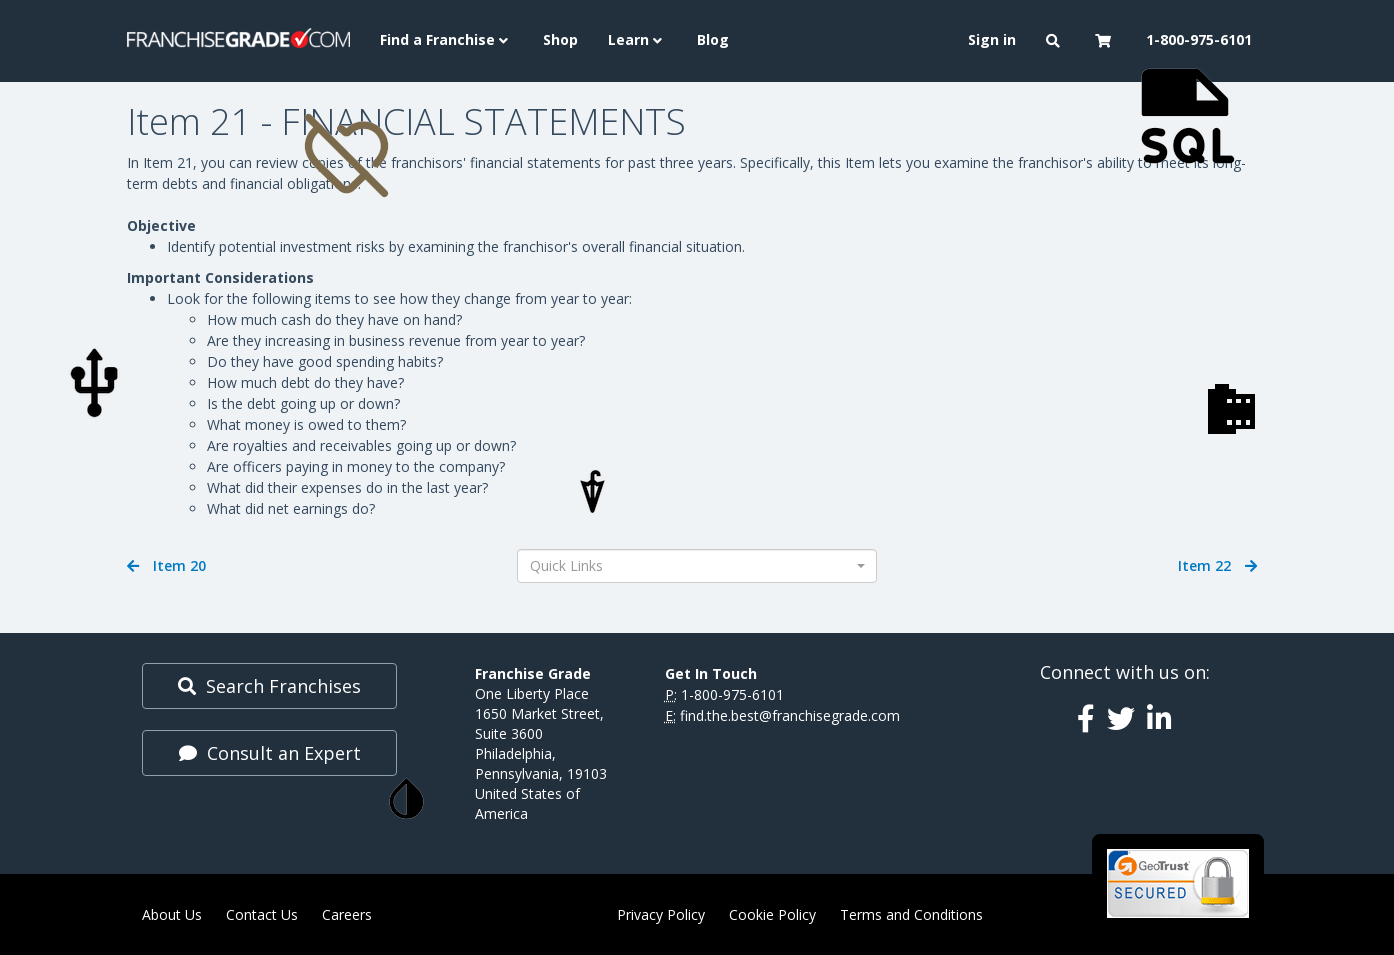 The image size is (1394, 955). What do you see at coordinates (406, 798) in the screenshot?
I see `toggle color inversion or contrast settings` at bounding box center [406, 798].